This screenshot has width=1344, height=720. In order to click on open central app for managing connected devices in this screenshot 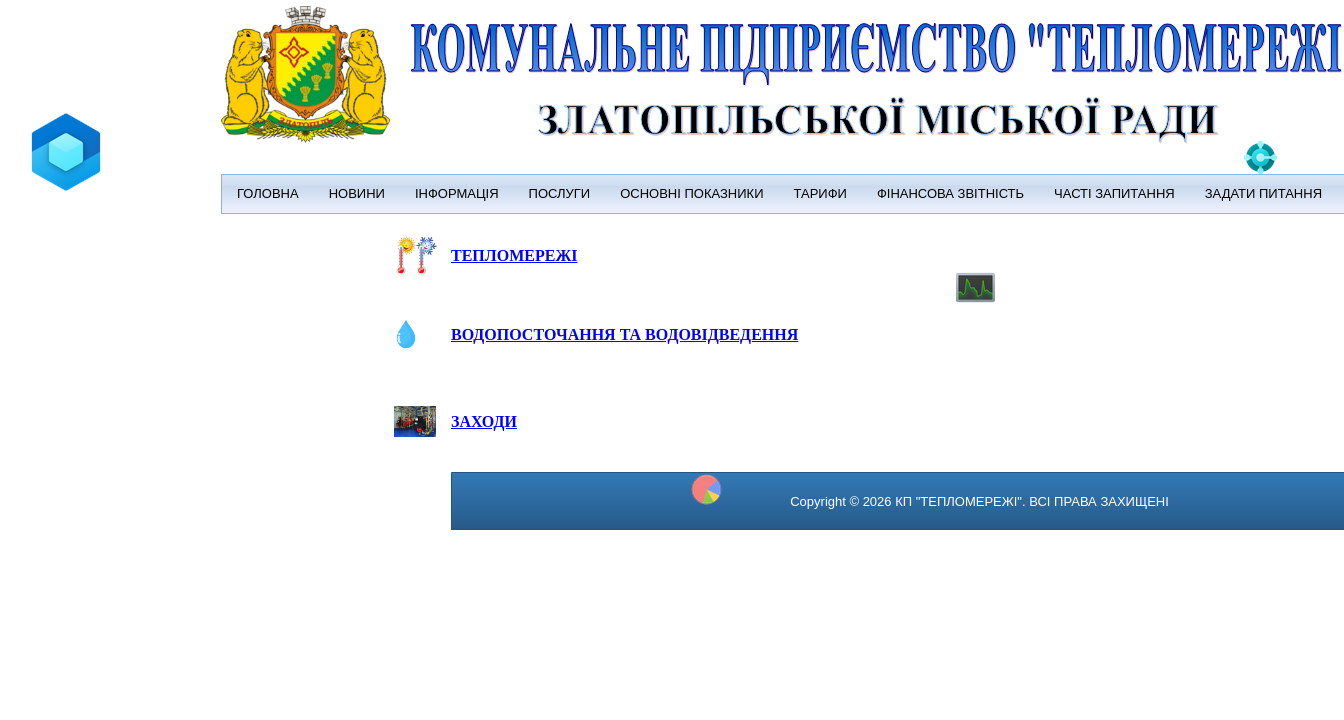, I will do `click(1260, 157)`.